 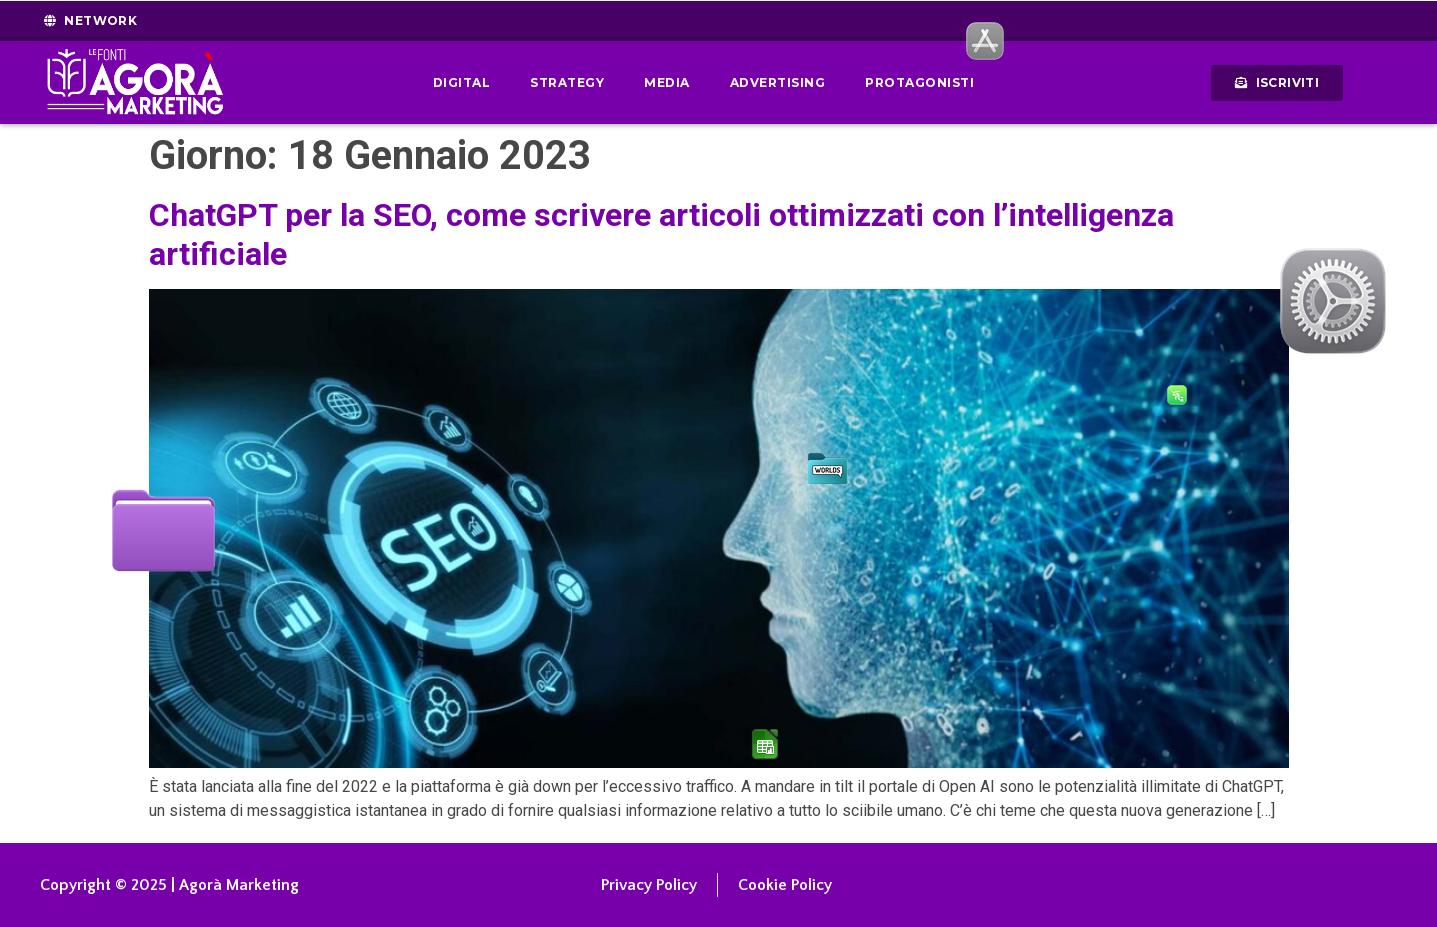 What do you see at coordinates (1177, 395) in the screenshot?
I see `open olive video editor` at bounding box center [1177, 395].